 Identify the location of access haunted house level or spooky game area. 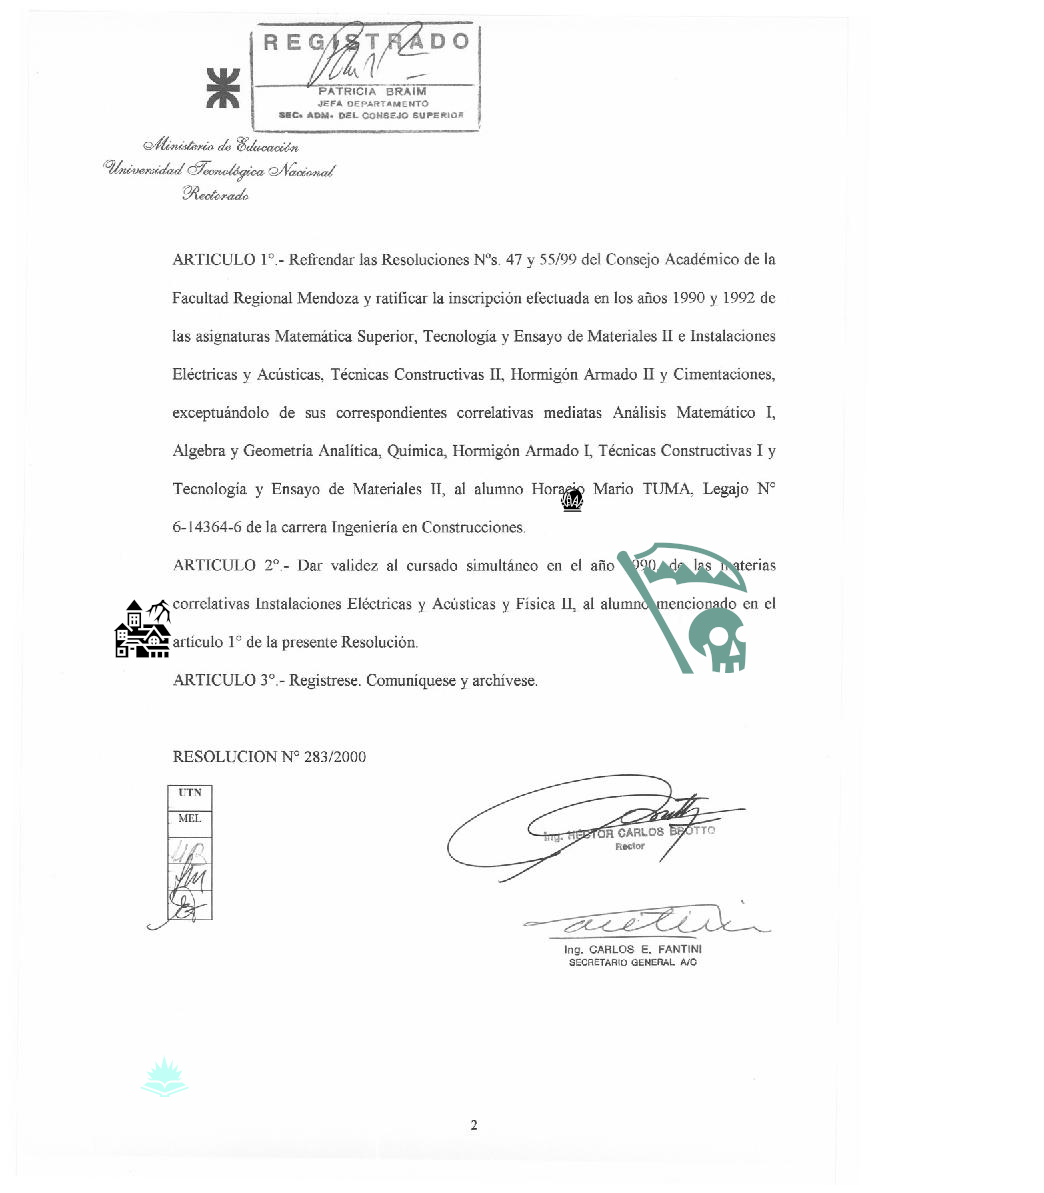
(142, 628).